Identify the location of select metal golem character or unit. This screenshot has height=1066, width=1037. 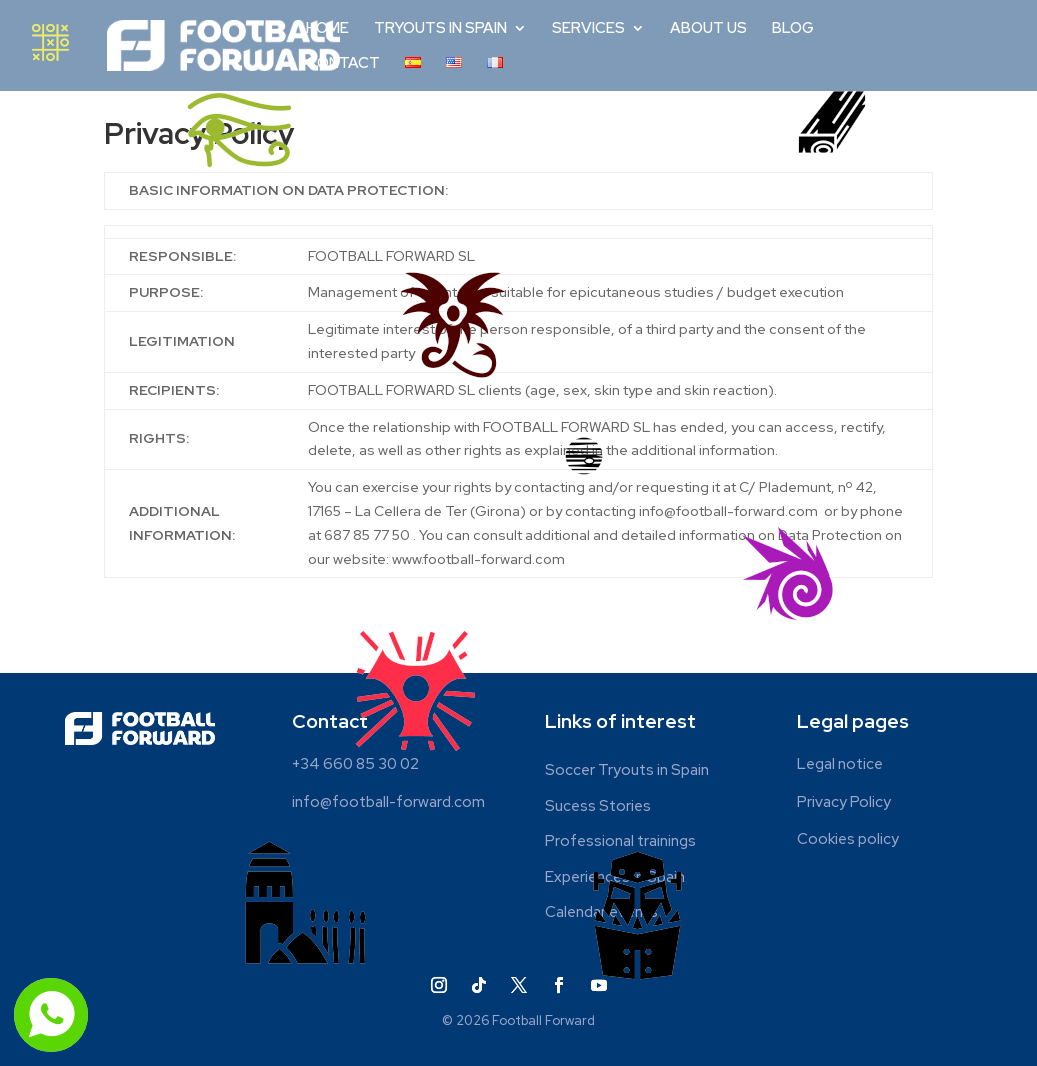
(637, 915).